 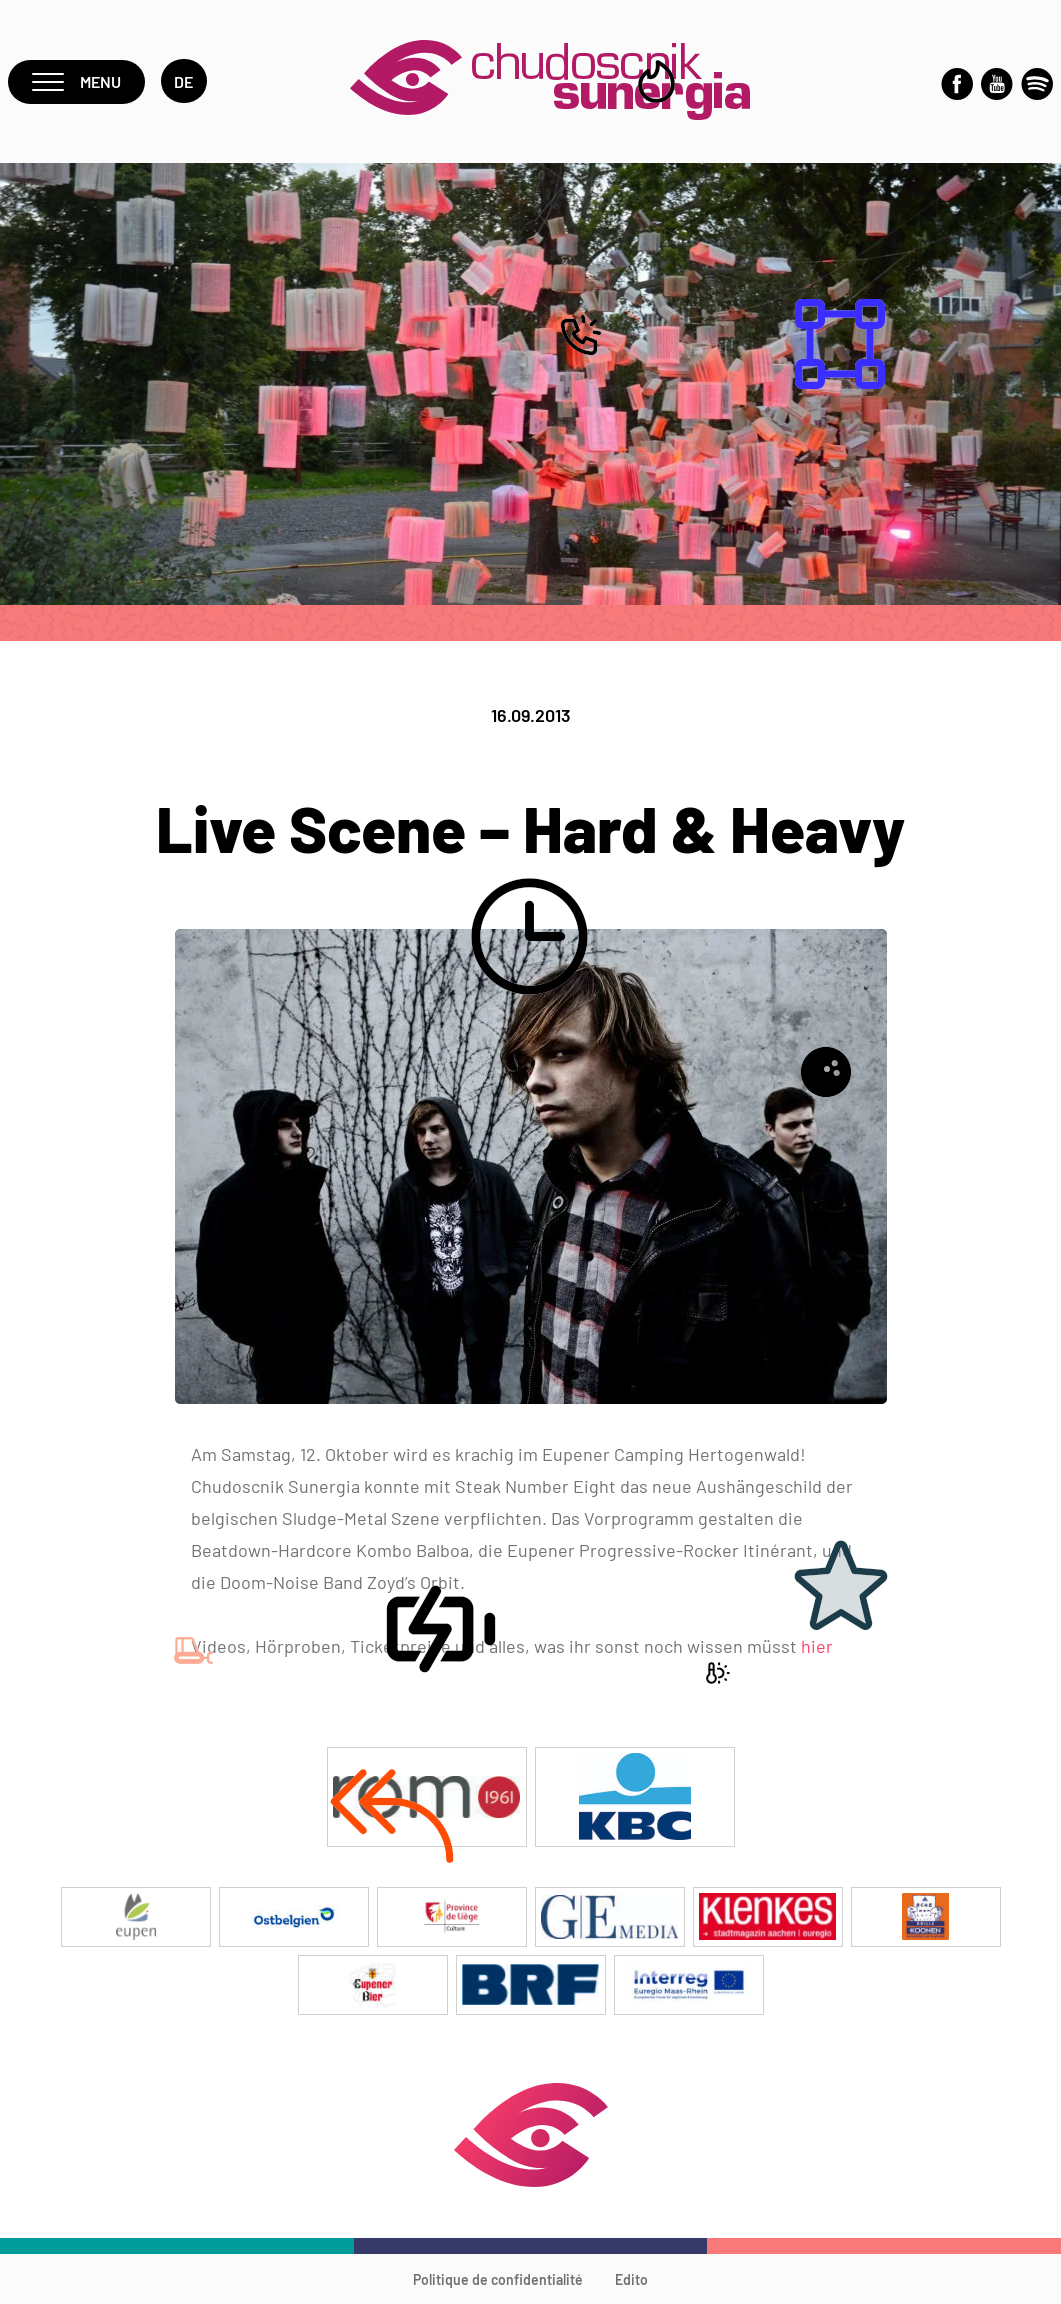 What do you see at coordinates (841, 1587) in the screenshot?
I see `add to favorites` at bounding box center [841, 1587].